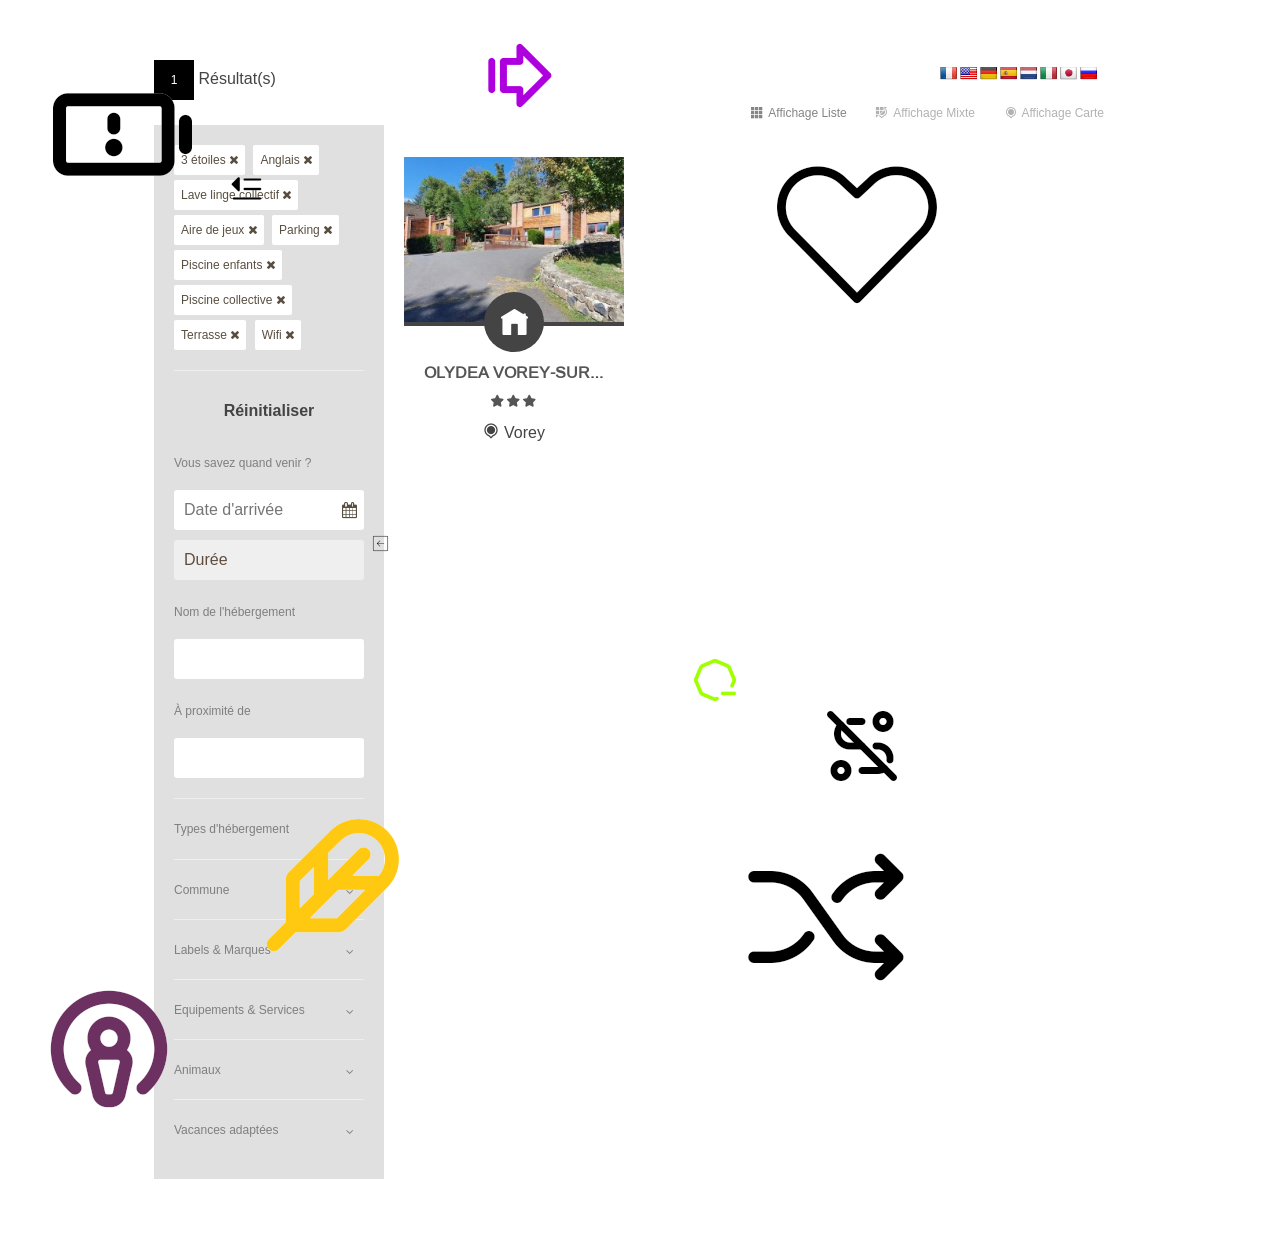 This screenshot has width=1268, height=1254. I want to click on add to favorites, so click(857, 229).